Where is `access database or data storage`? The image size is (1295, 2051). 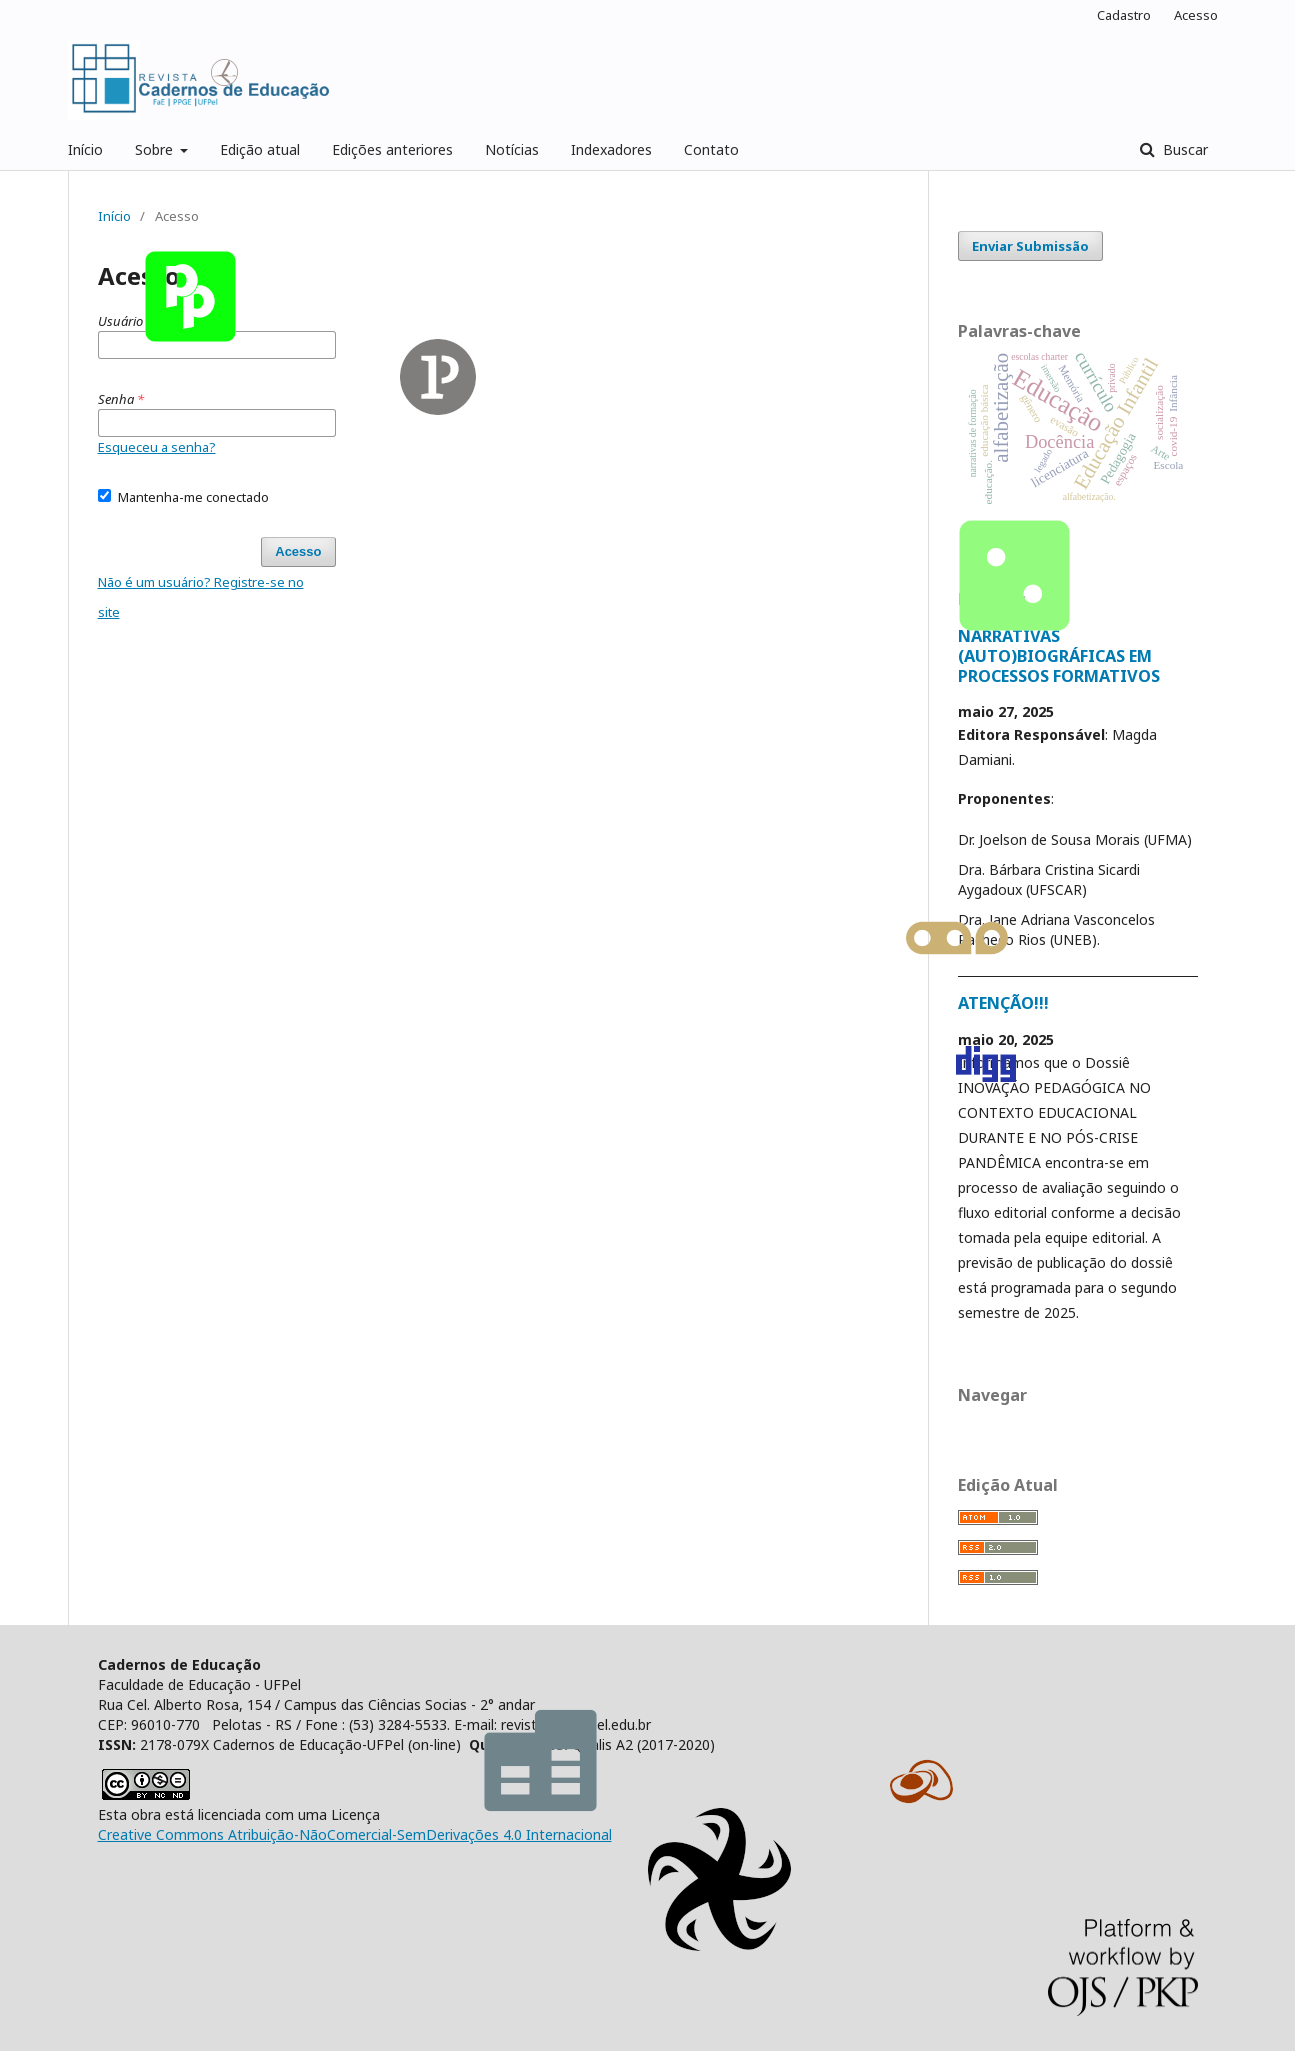 access database or data storage is located at coordinates (540, 1760).